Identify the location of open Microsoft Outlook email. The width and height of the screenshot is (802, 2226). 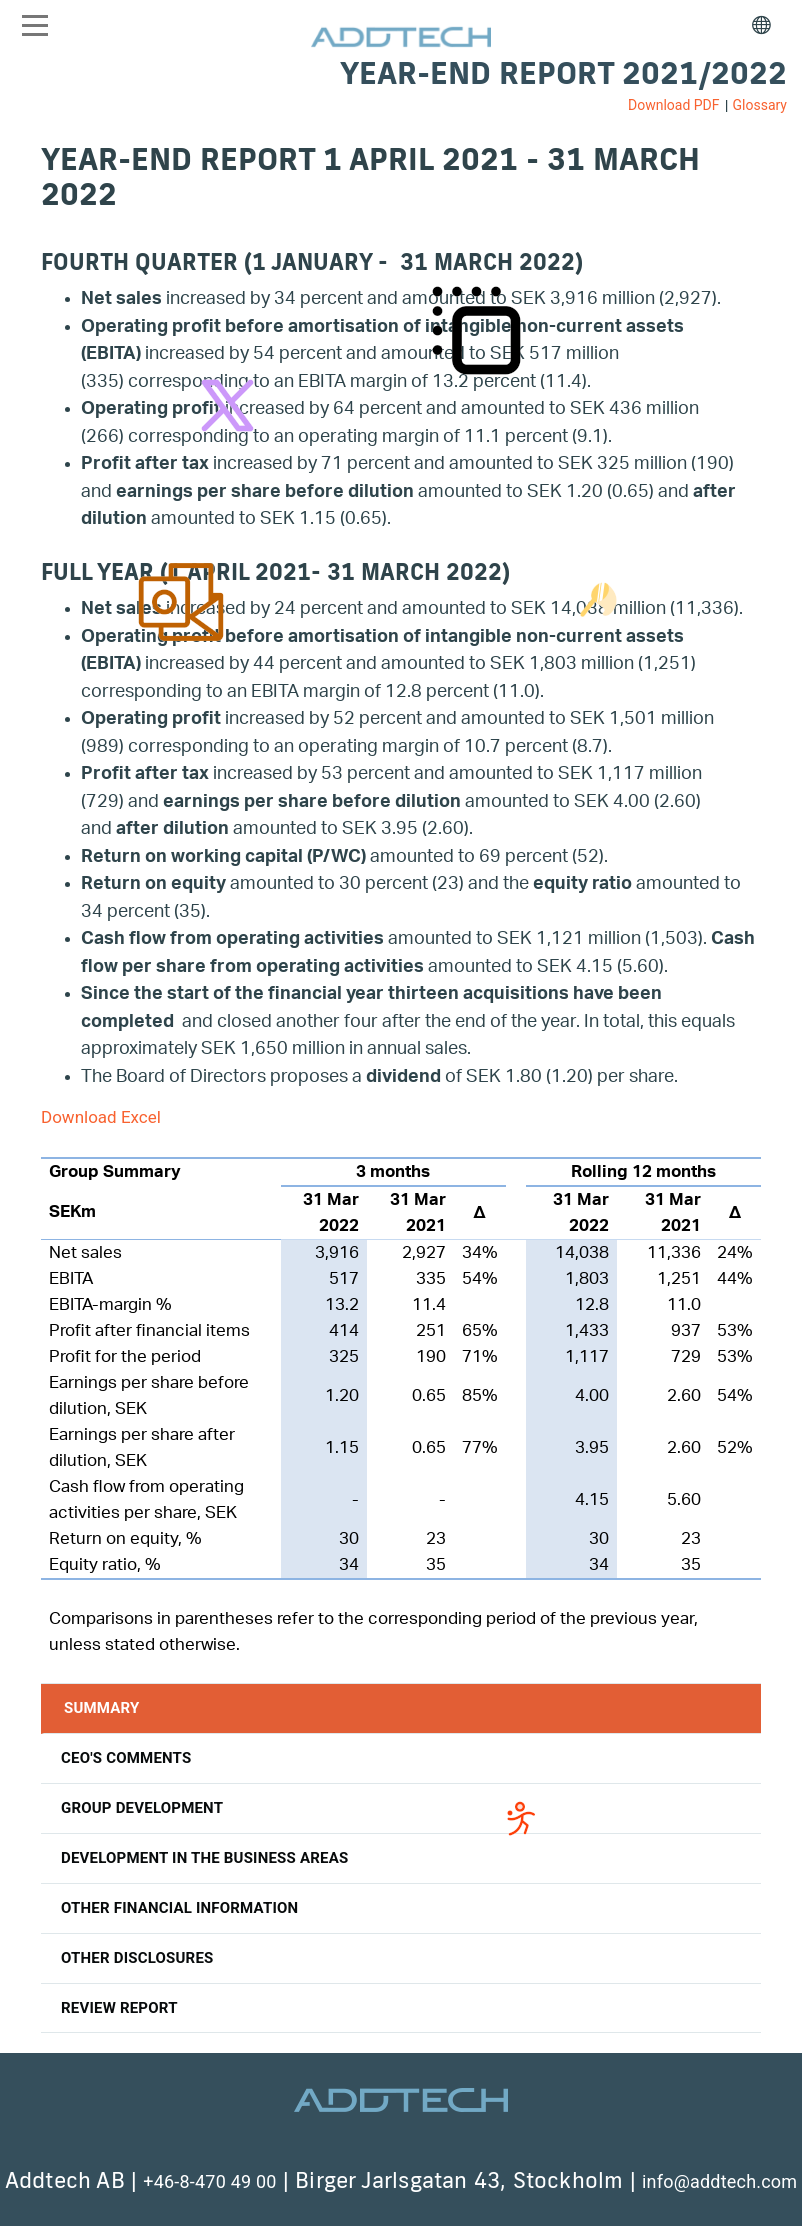
(181, 602).